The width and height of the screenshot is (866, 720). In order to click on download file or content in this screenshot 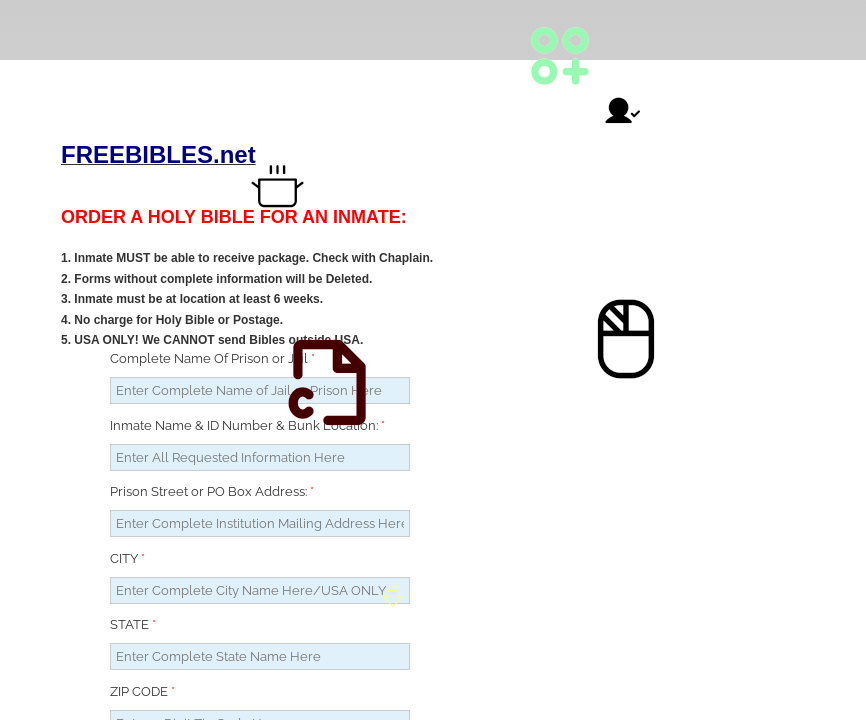, I will do `click(393, 596)`.